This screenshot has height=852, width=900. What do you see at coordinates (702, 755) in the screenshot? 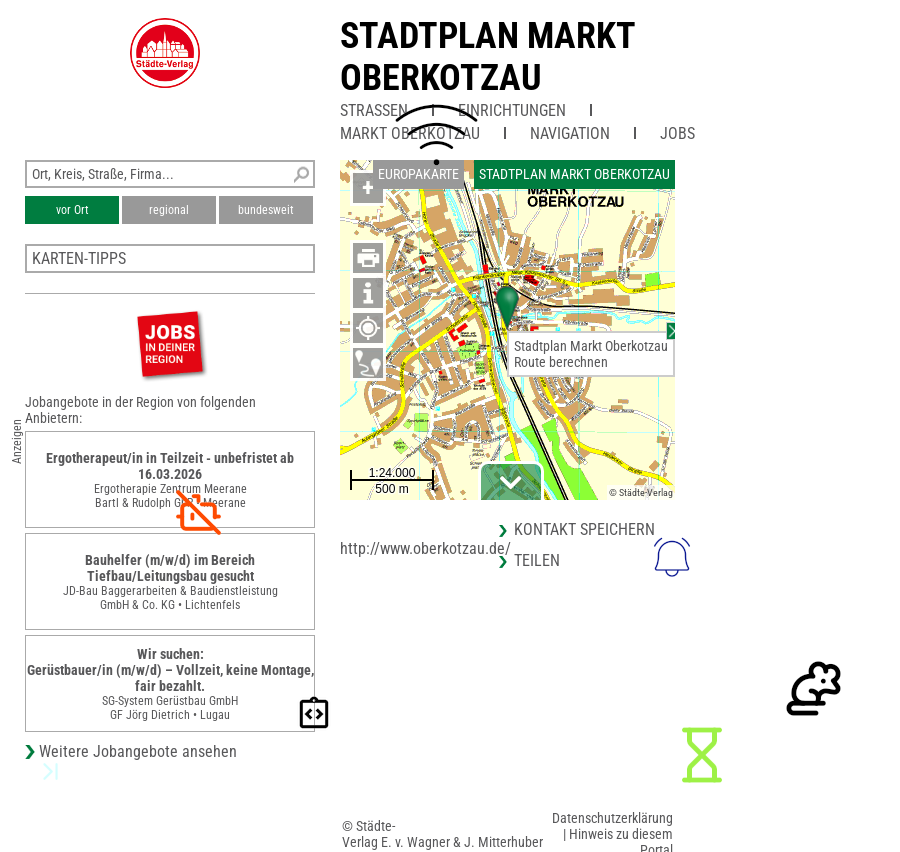
I see `indicates loading or processing in progress` at bounding box center [702, 755].